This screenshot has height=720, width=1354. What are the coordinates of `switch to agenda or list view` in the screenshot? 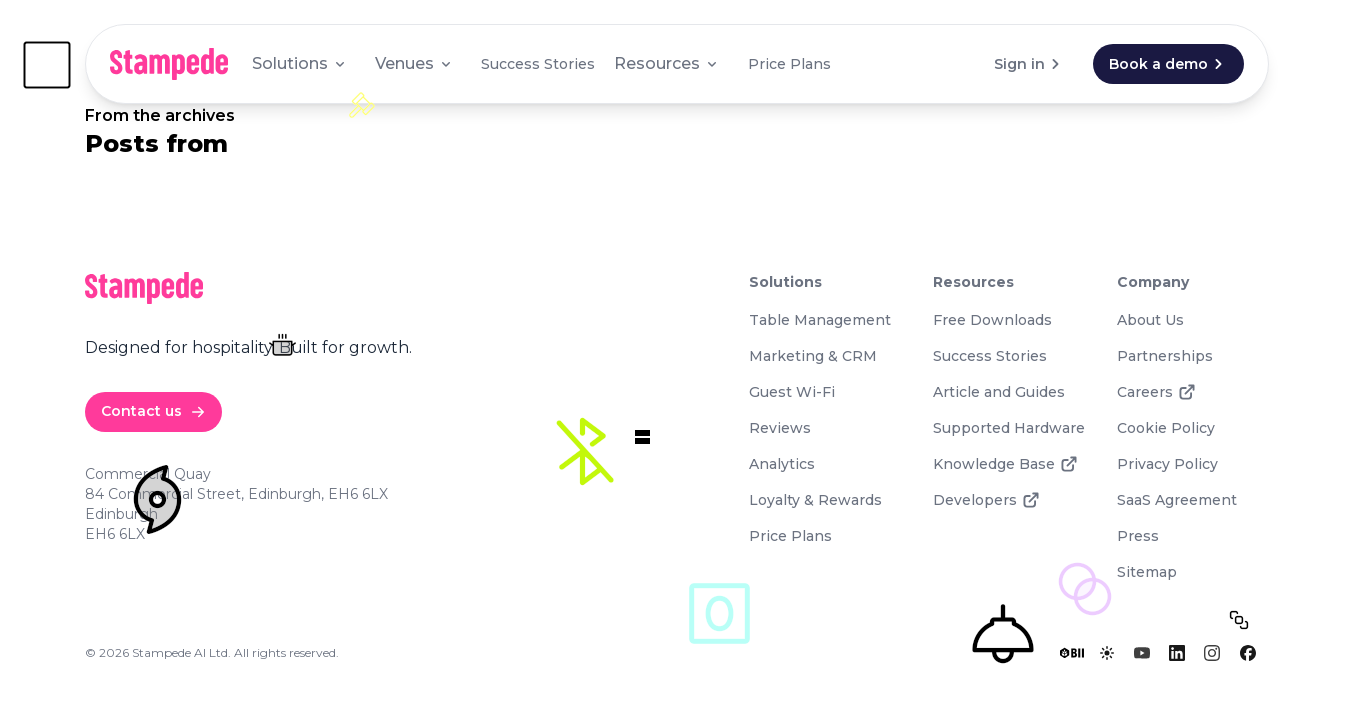 It's located at (643, 437).